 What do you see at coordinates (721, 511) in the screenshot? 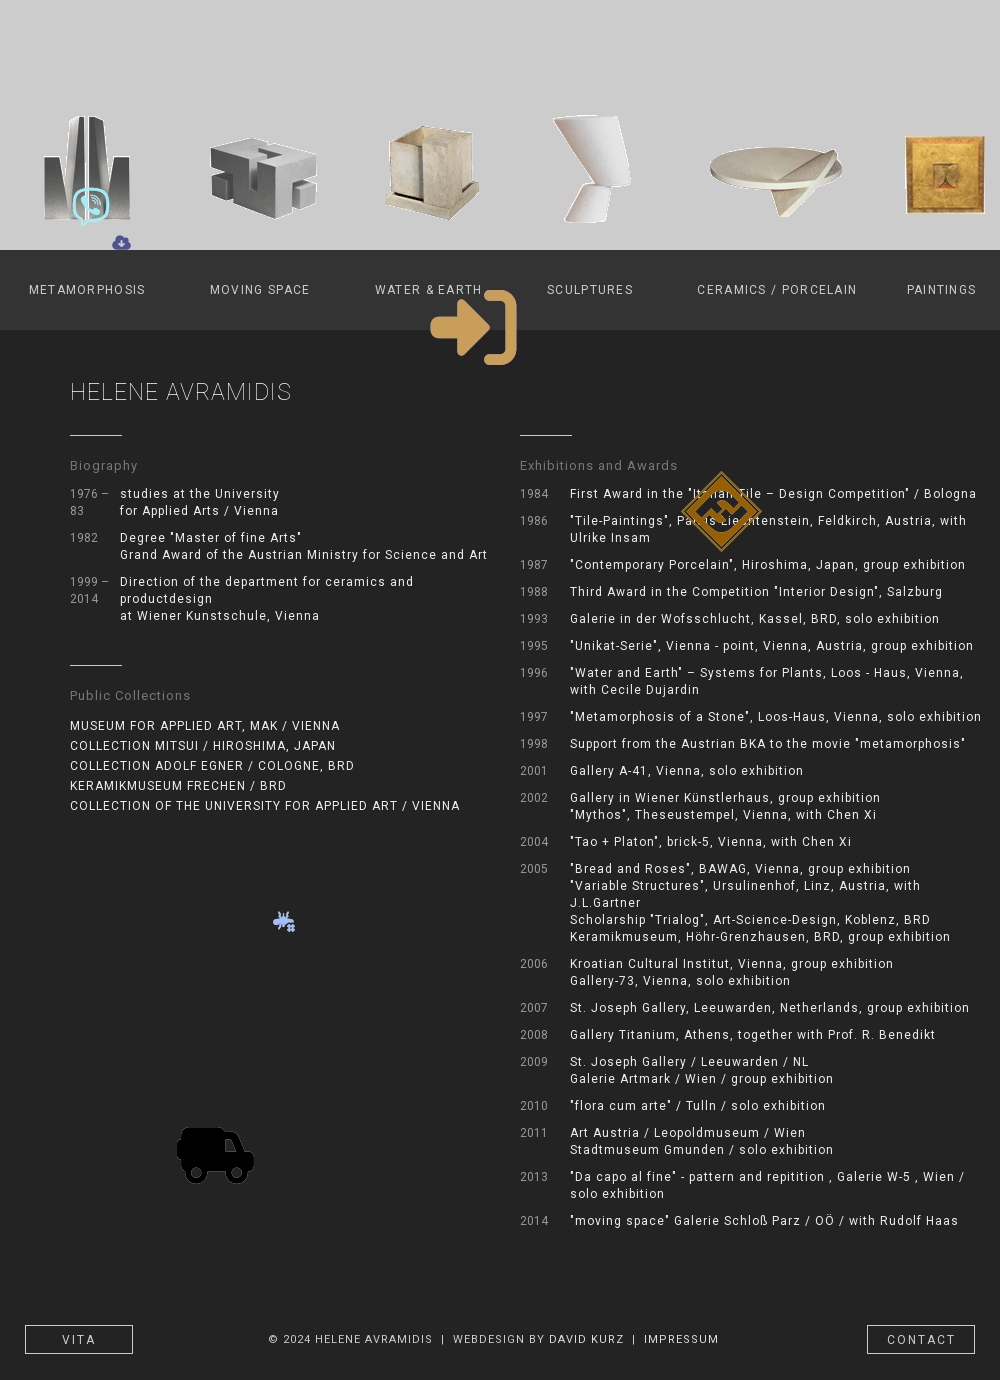
I see `fantasy flight games logo` at bounding box center [721, 511].